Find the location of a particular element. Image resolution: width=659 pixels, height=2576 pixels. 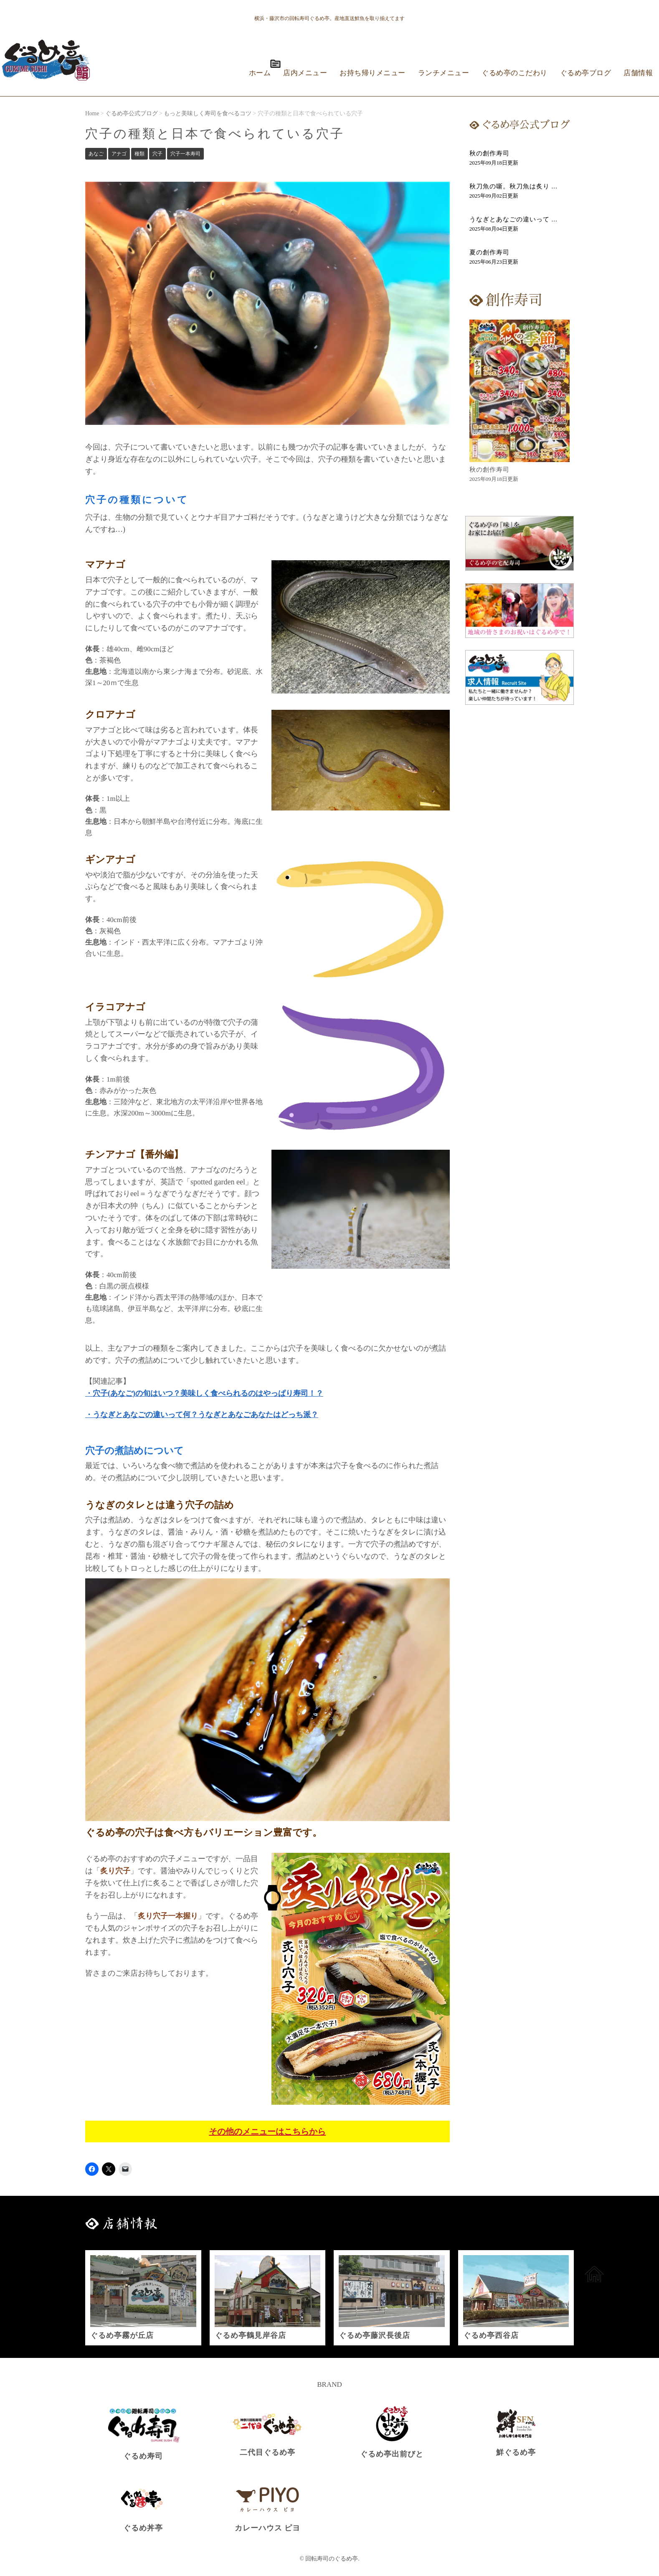

access smartwatch settings or paired device is located at coordinates (272, 1898).